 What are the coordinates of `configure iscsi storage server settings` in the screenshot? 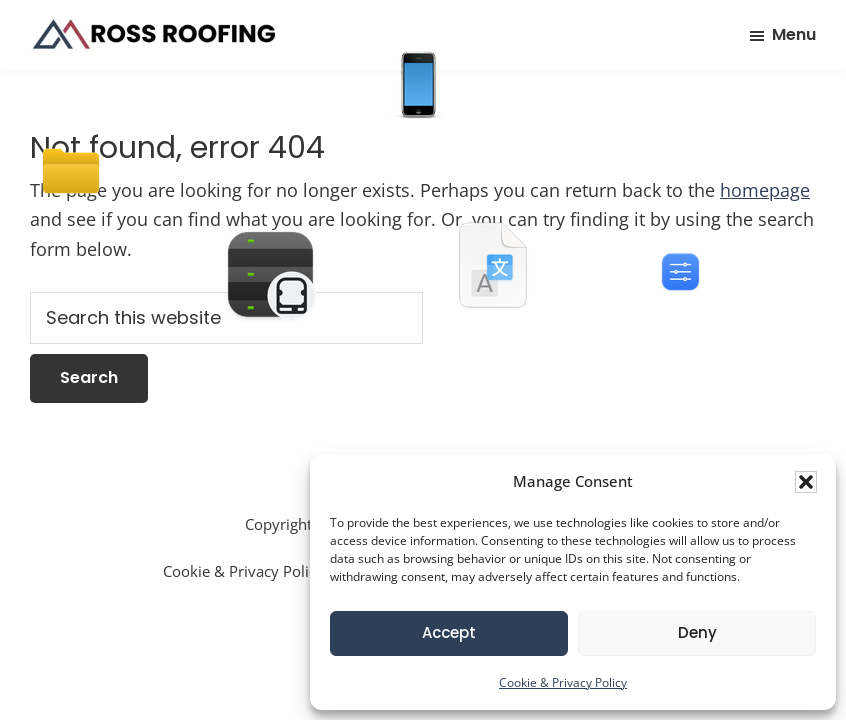 It's located at (270, 274).